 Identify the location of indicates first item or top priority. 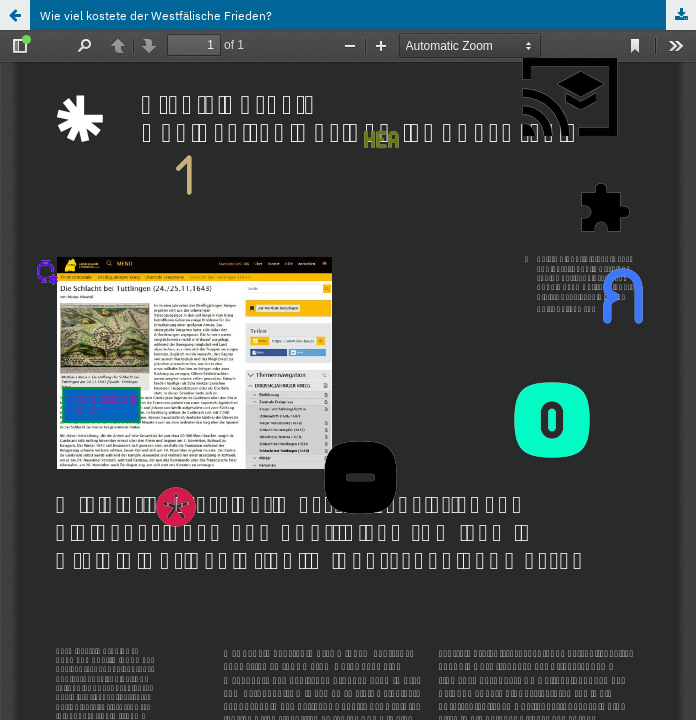
(187, 175).